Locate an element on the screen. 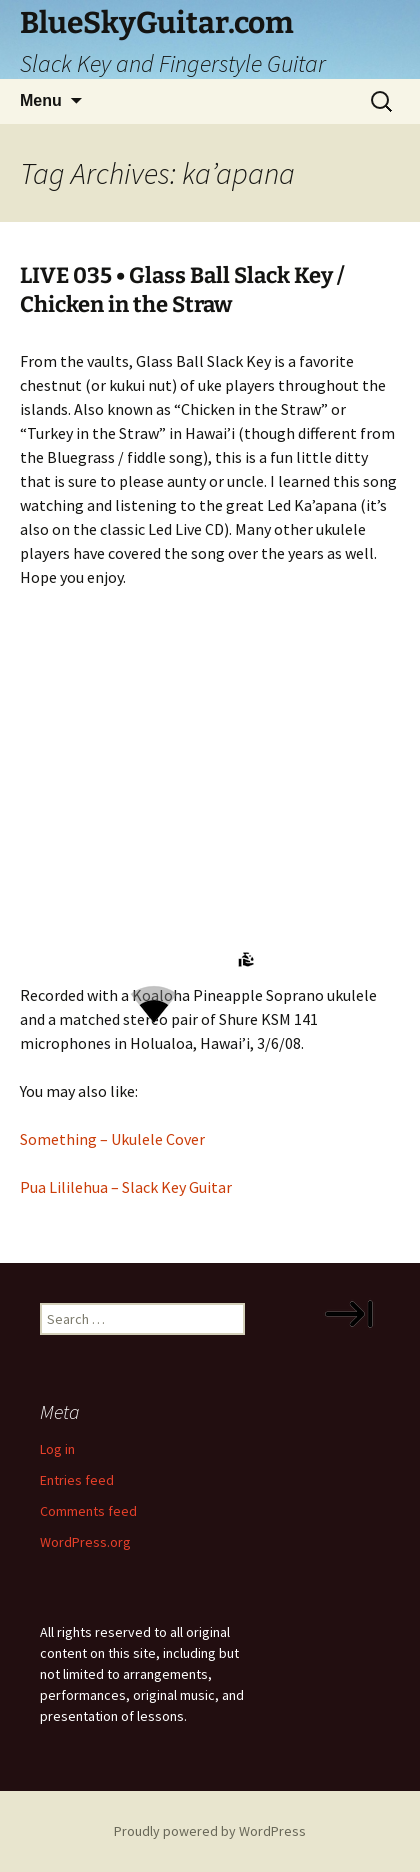  indicates weak wifi signal strength is located at coordinates (154, 1004).